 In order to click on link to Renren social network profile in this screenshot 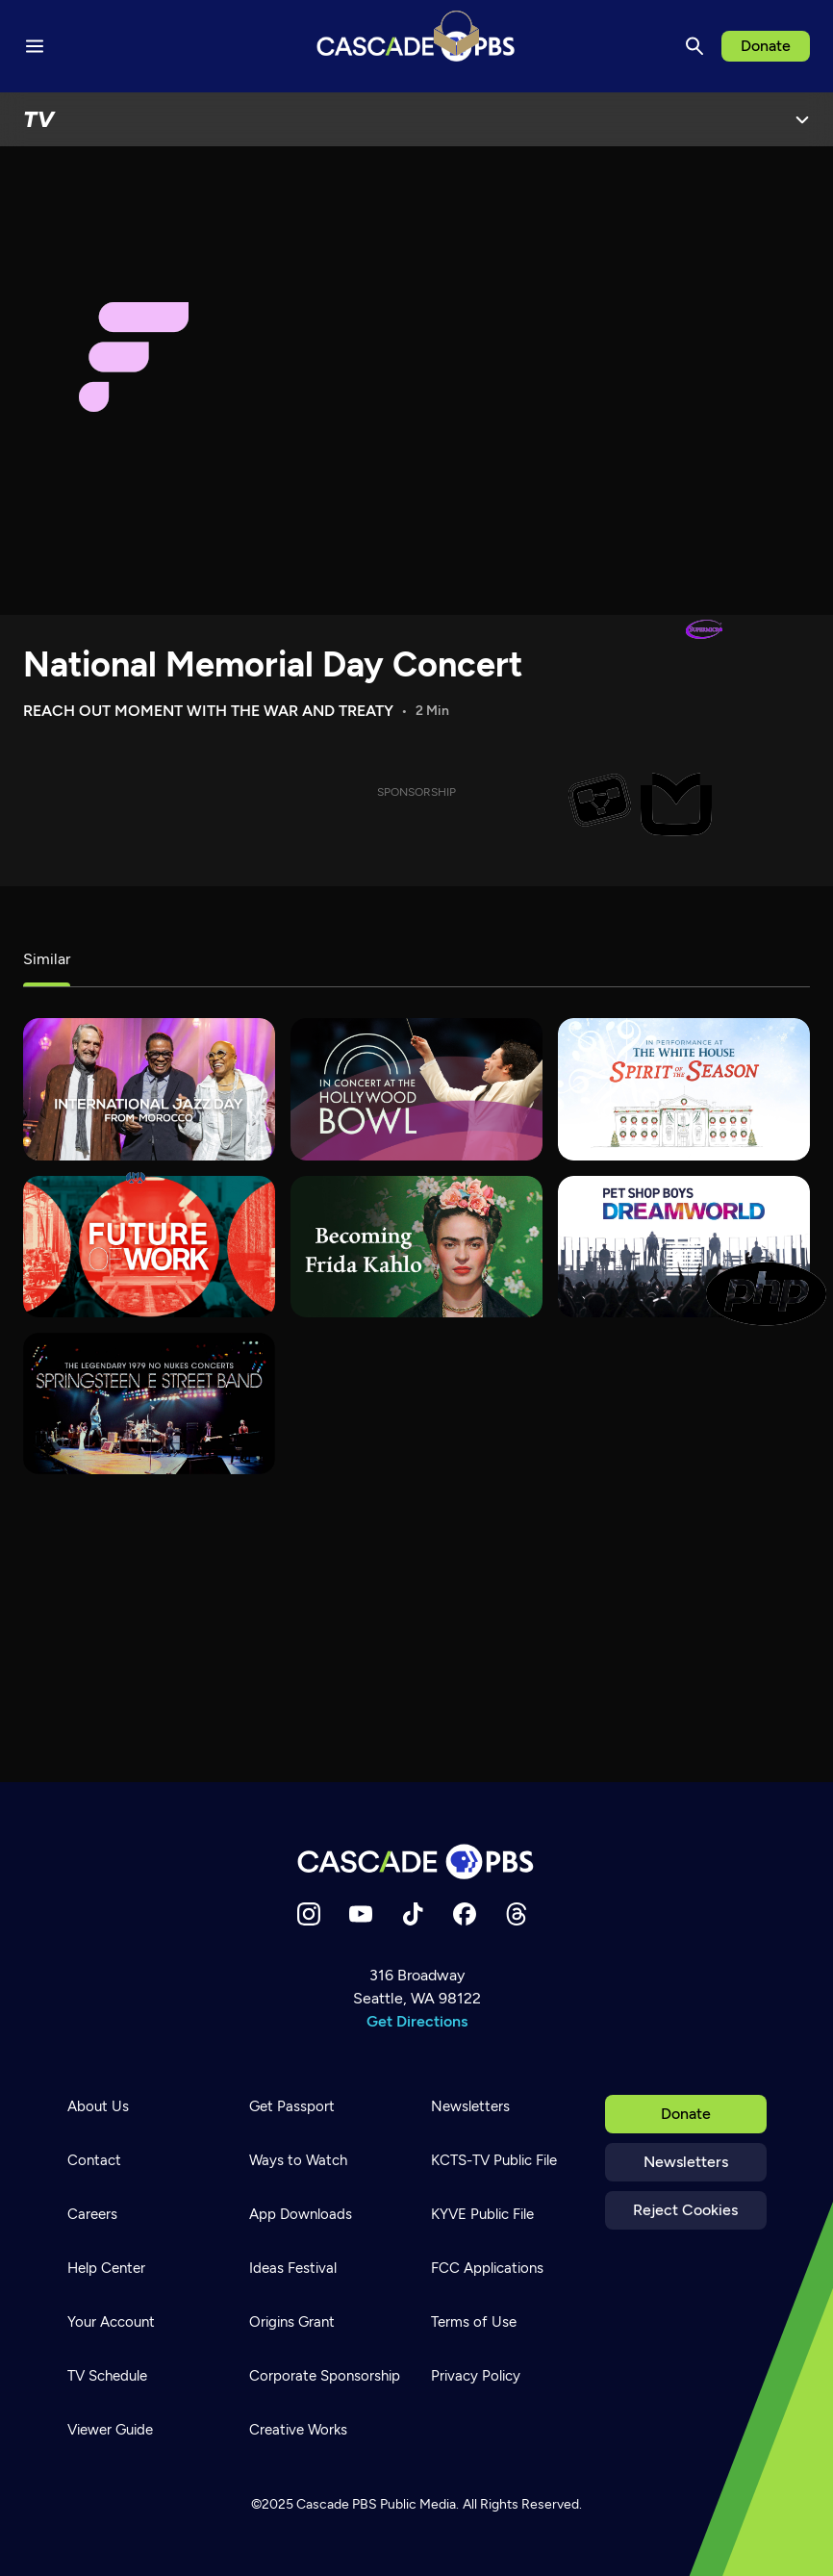, I will do `click(136, 1178)`.